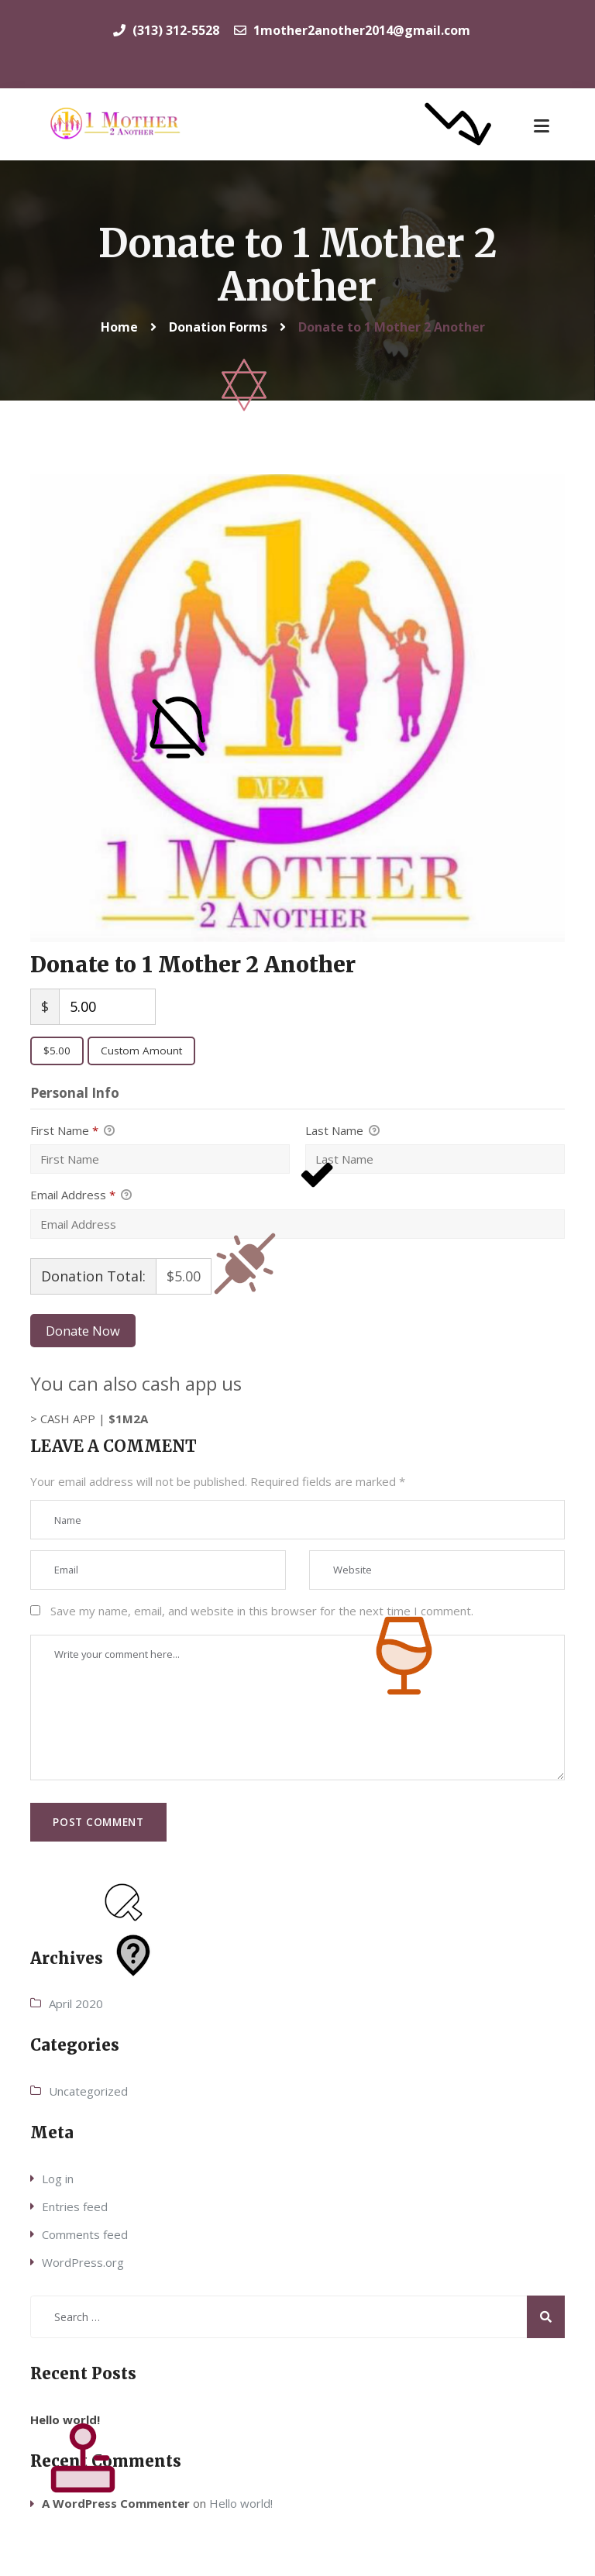 This screenshot has width=595, height=2576. What do you see at coordinates (122, 1901) in the screenshot?
I see `access ping pong or table tennis game` at bounding box center [122, 1901].